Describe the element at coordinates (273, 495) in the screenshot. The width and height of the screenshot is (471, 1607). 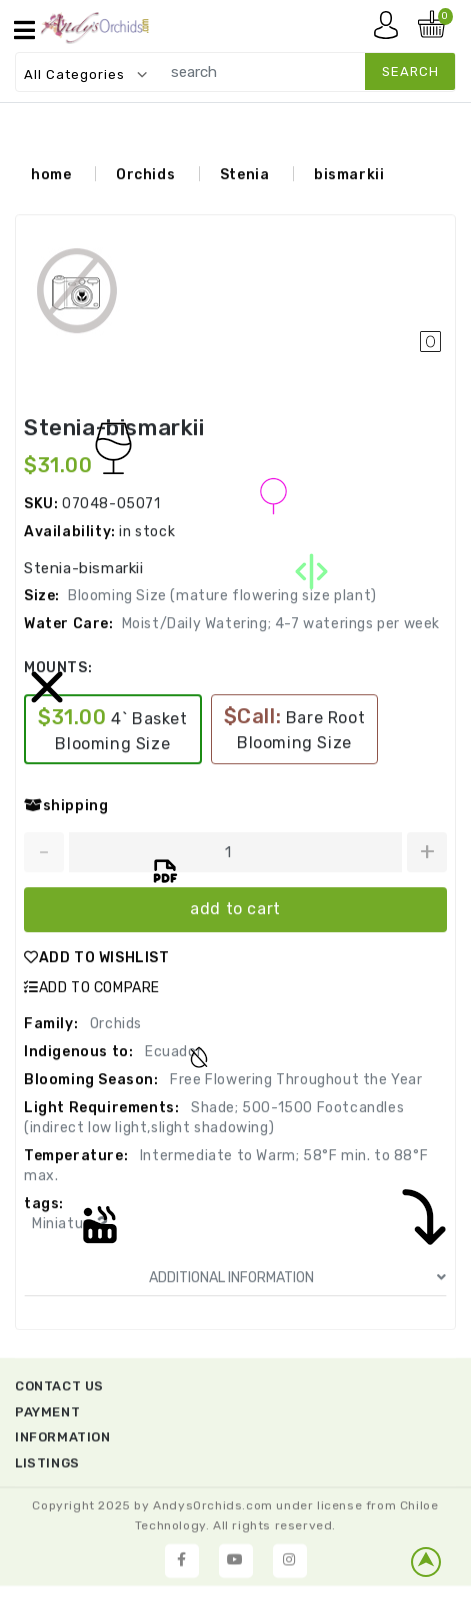
I see `select neuter or non-binary gender option` at that location.